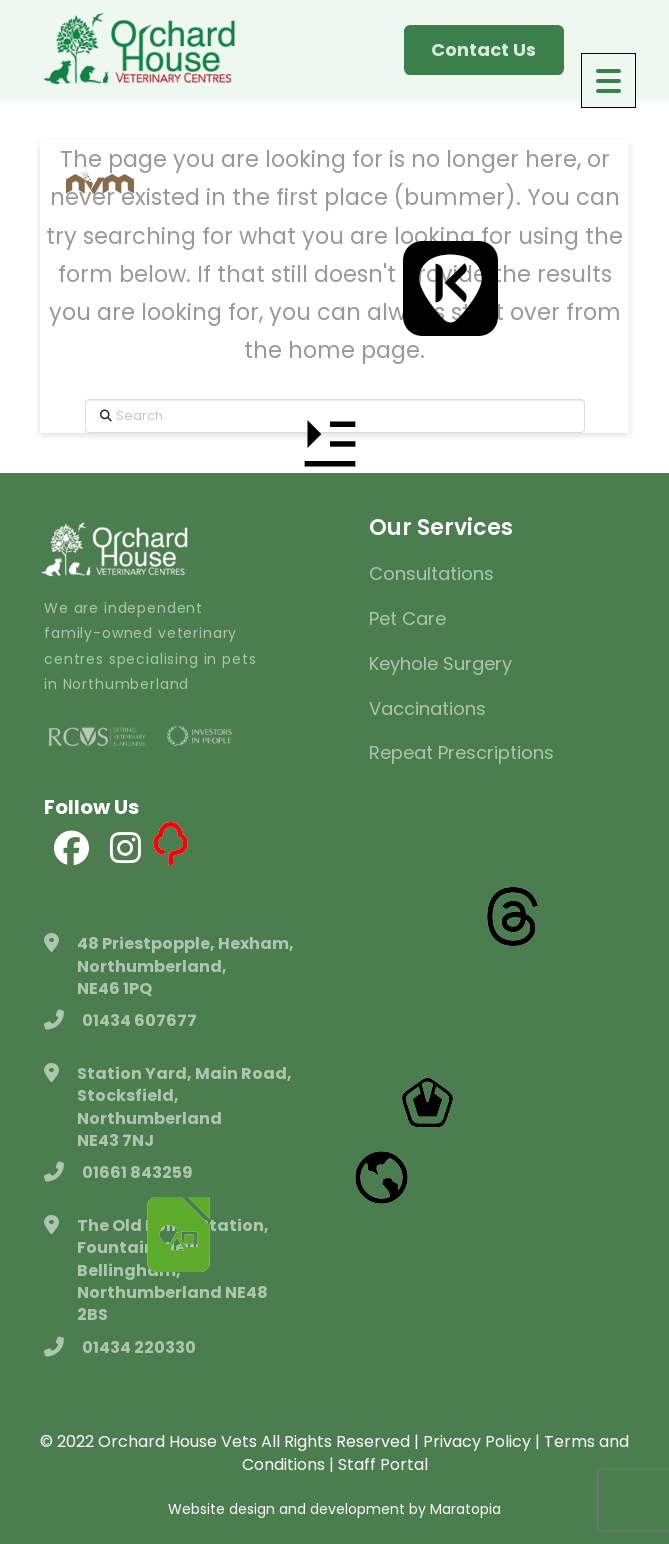  What do you see at coordinates (100, 183) in the screenshot?
I see `nvm (node version manager) logo` at bounding box center [100, 183].